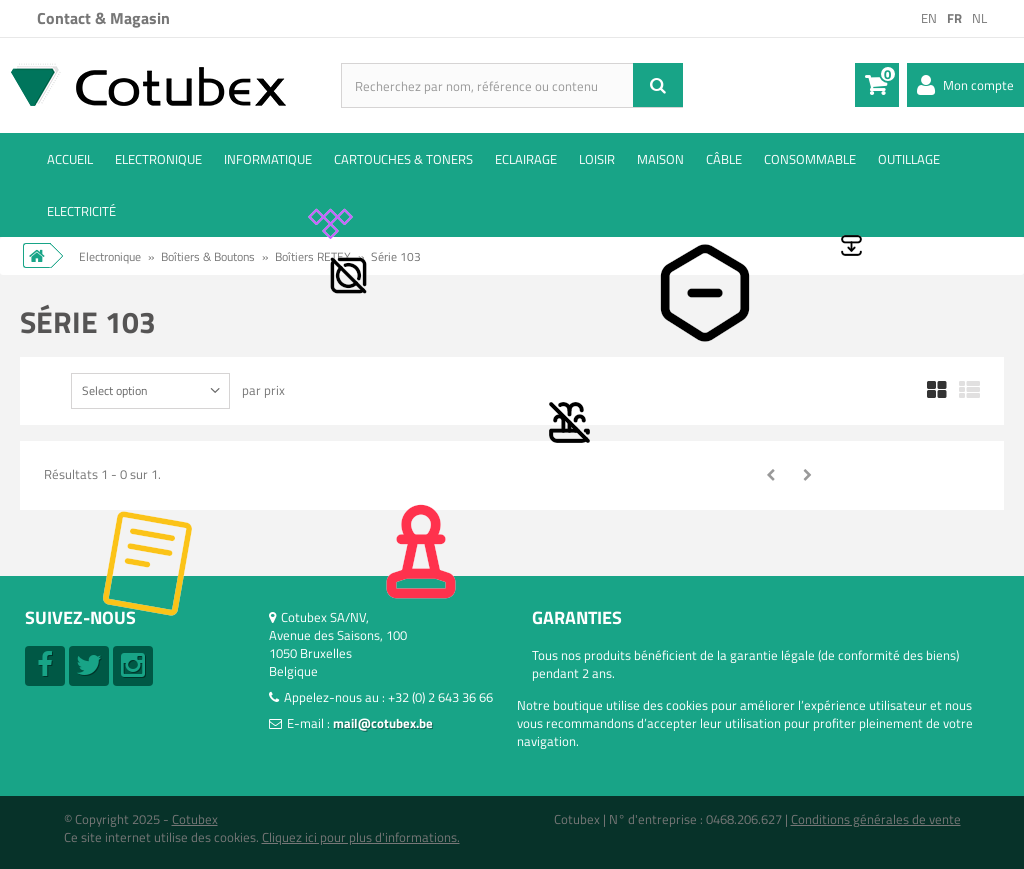 The image size is (1024, 869). Describe the element at coordinates (851, 245) in the screenshot. I see `move element to bottom of layout` at that location.